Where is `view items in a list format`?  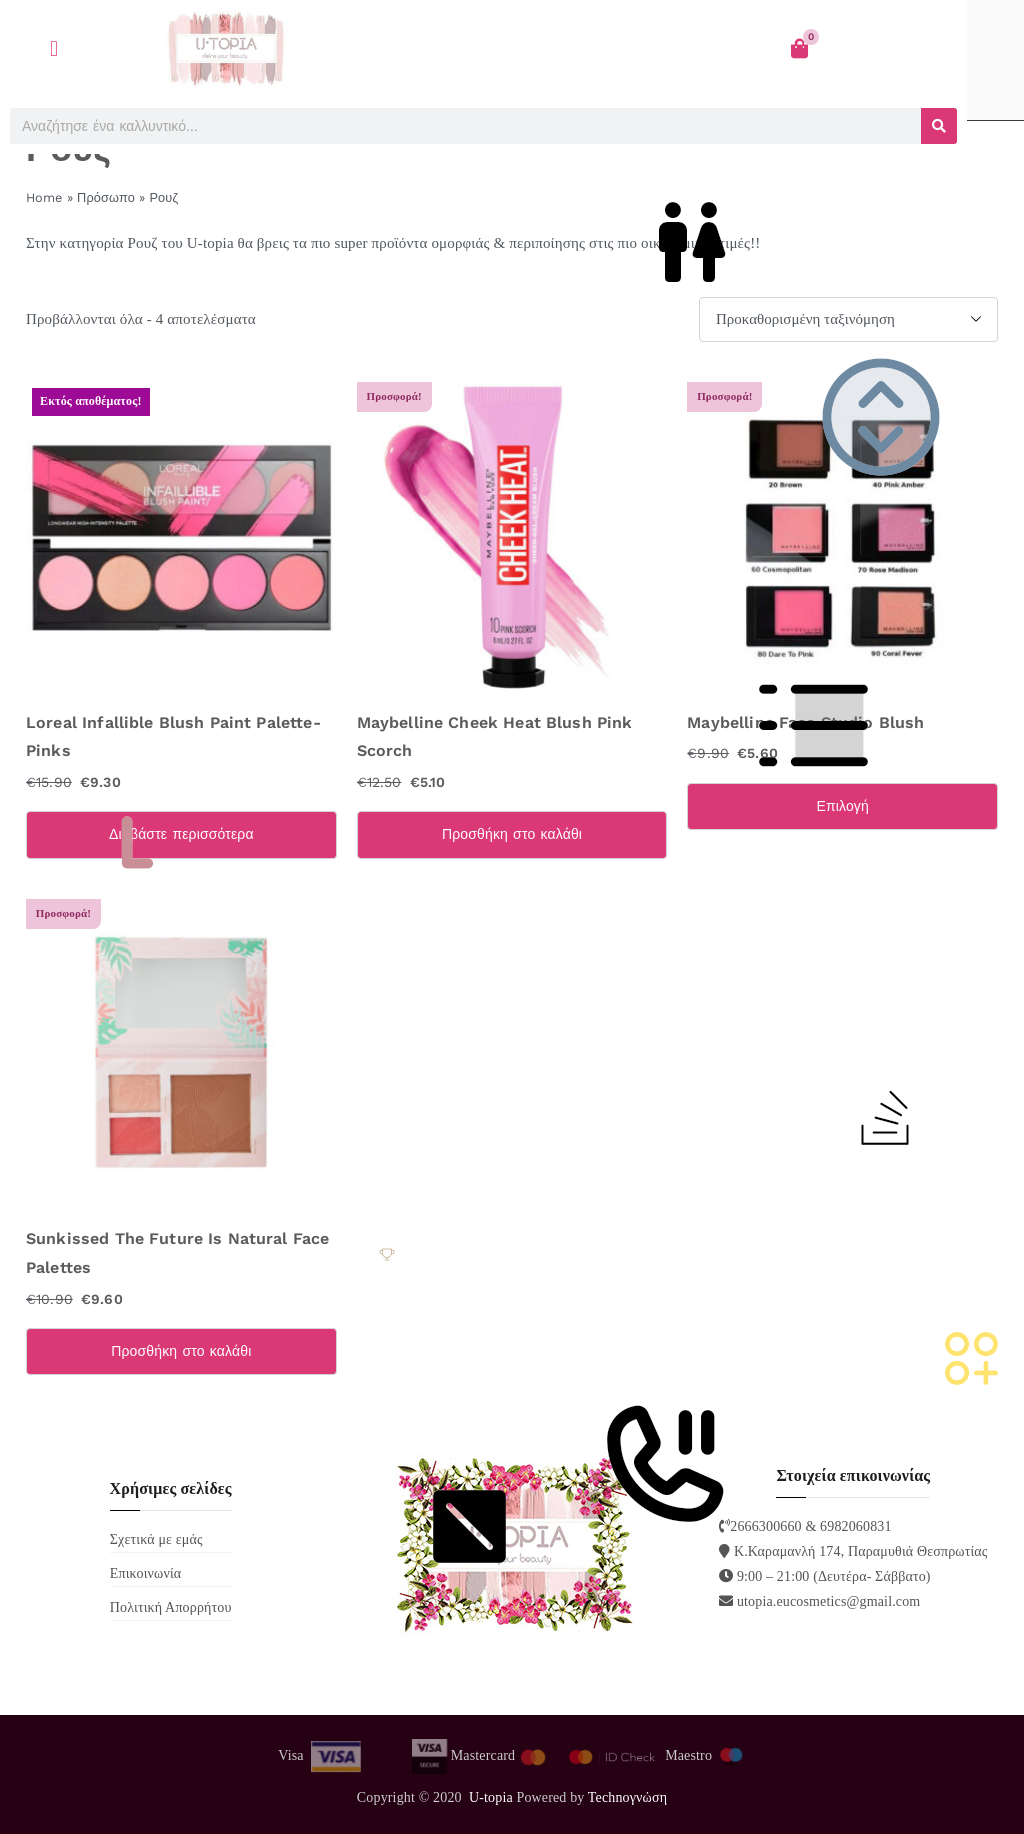
view items in a list format is located at coordinates (813, 725).